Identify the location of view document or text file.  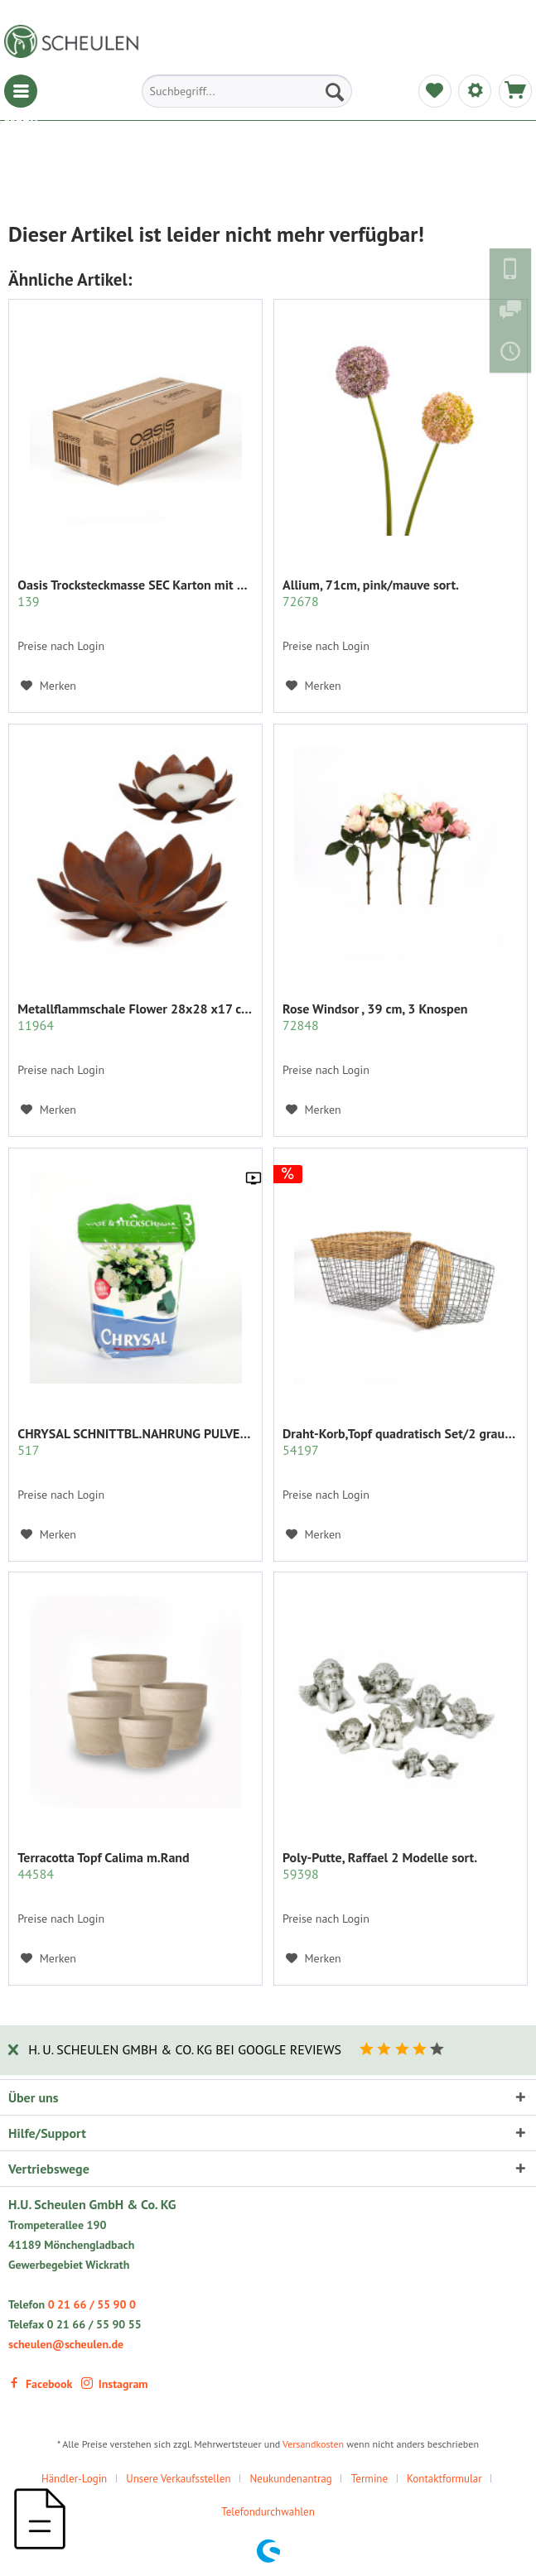
(40, 2519).